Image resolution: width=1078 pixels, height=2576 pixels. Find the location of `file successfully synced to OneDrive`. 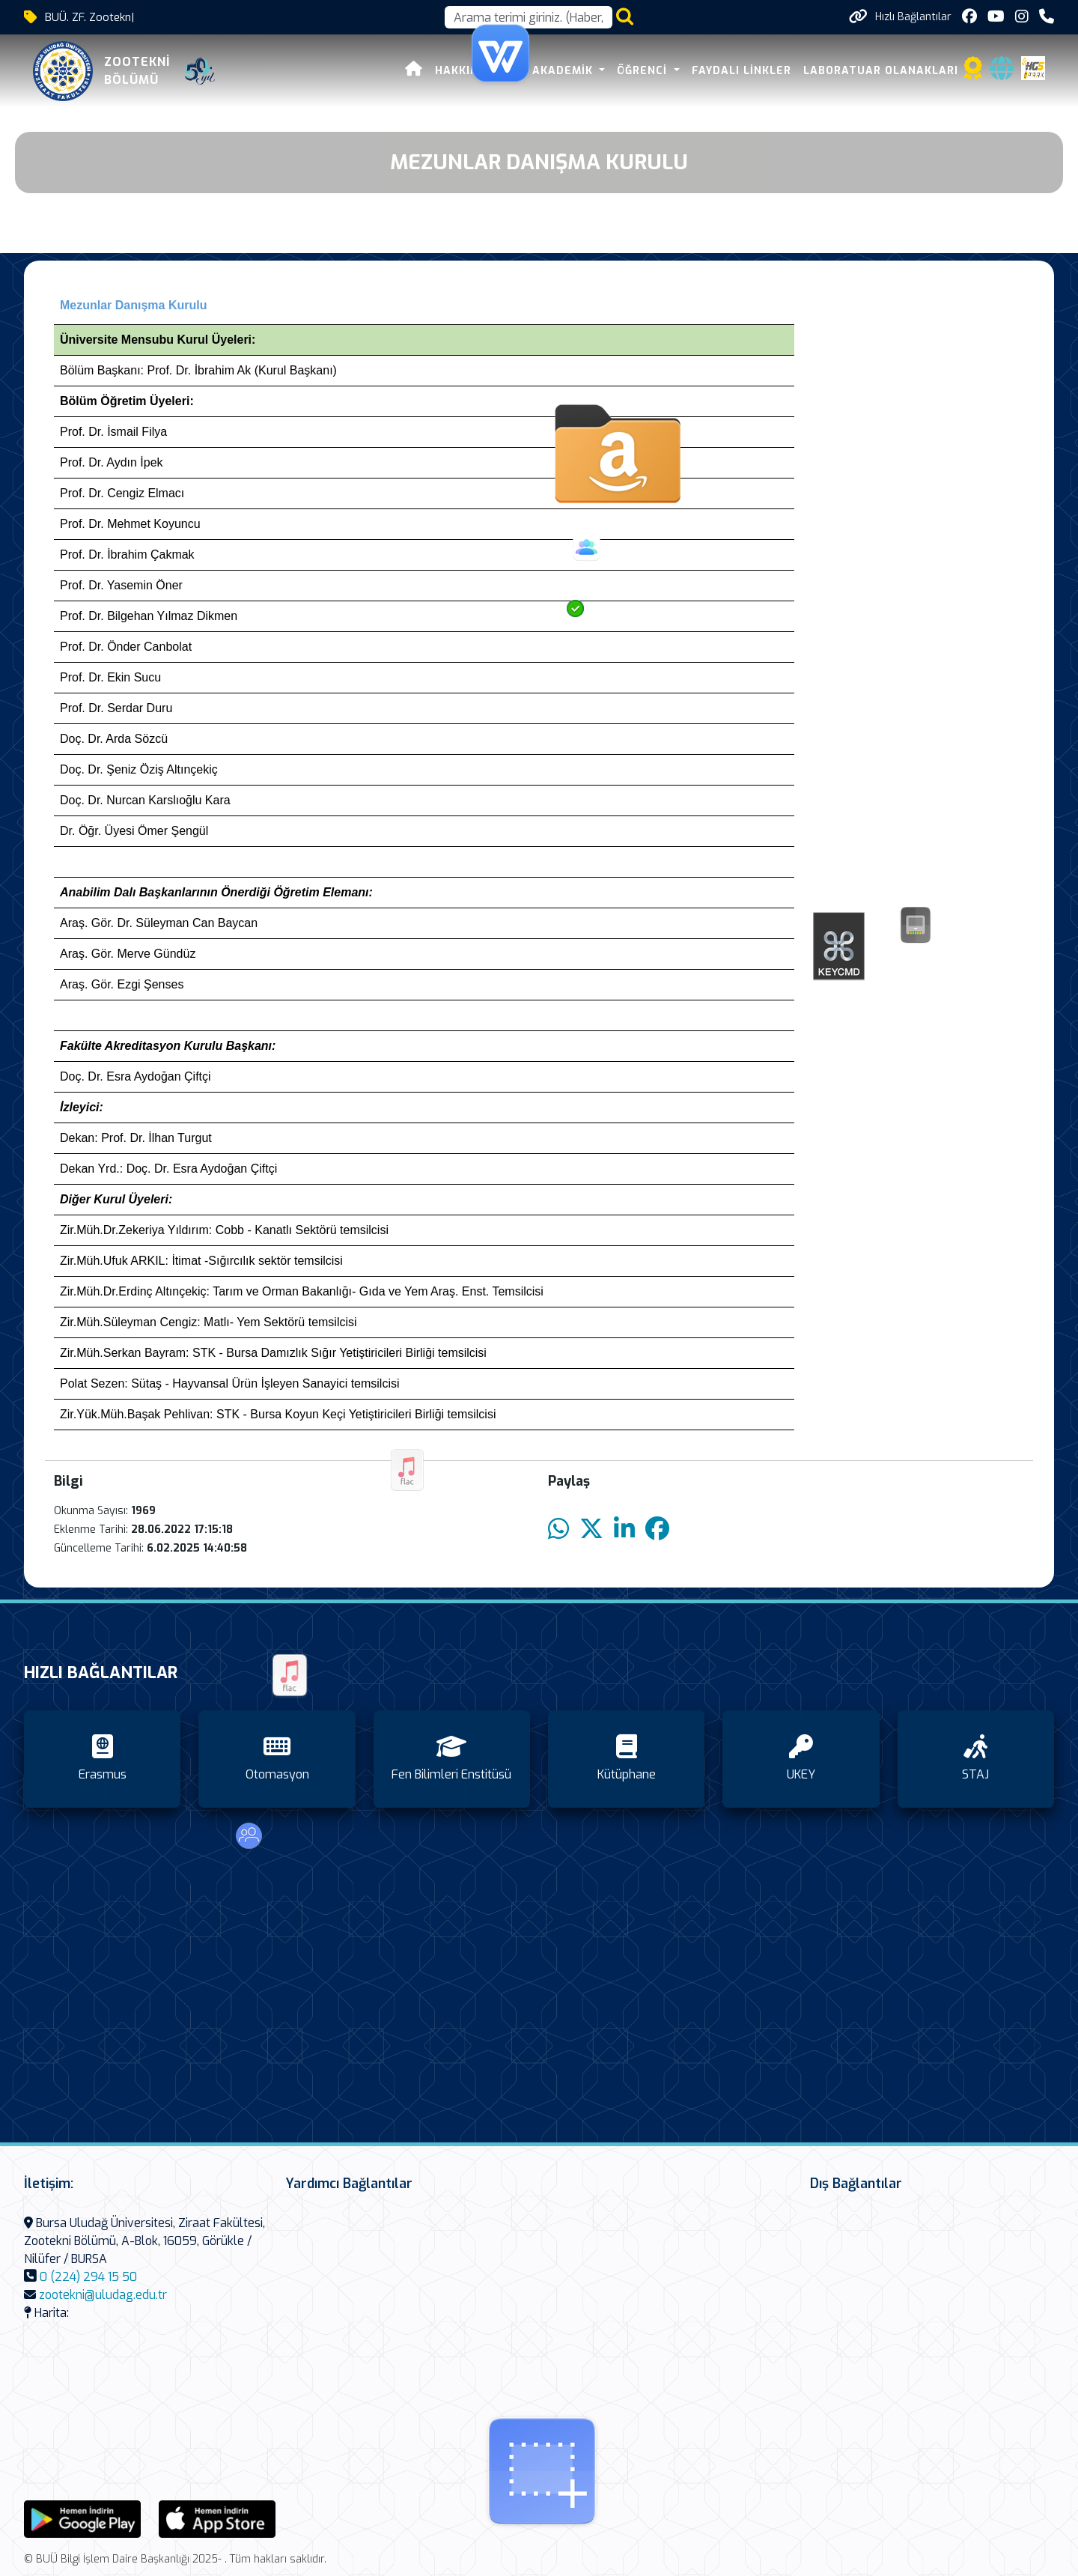

file successfully synced to OneDrive is located at coordinates (575, 608).